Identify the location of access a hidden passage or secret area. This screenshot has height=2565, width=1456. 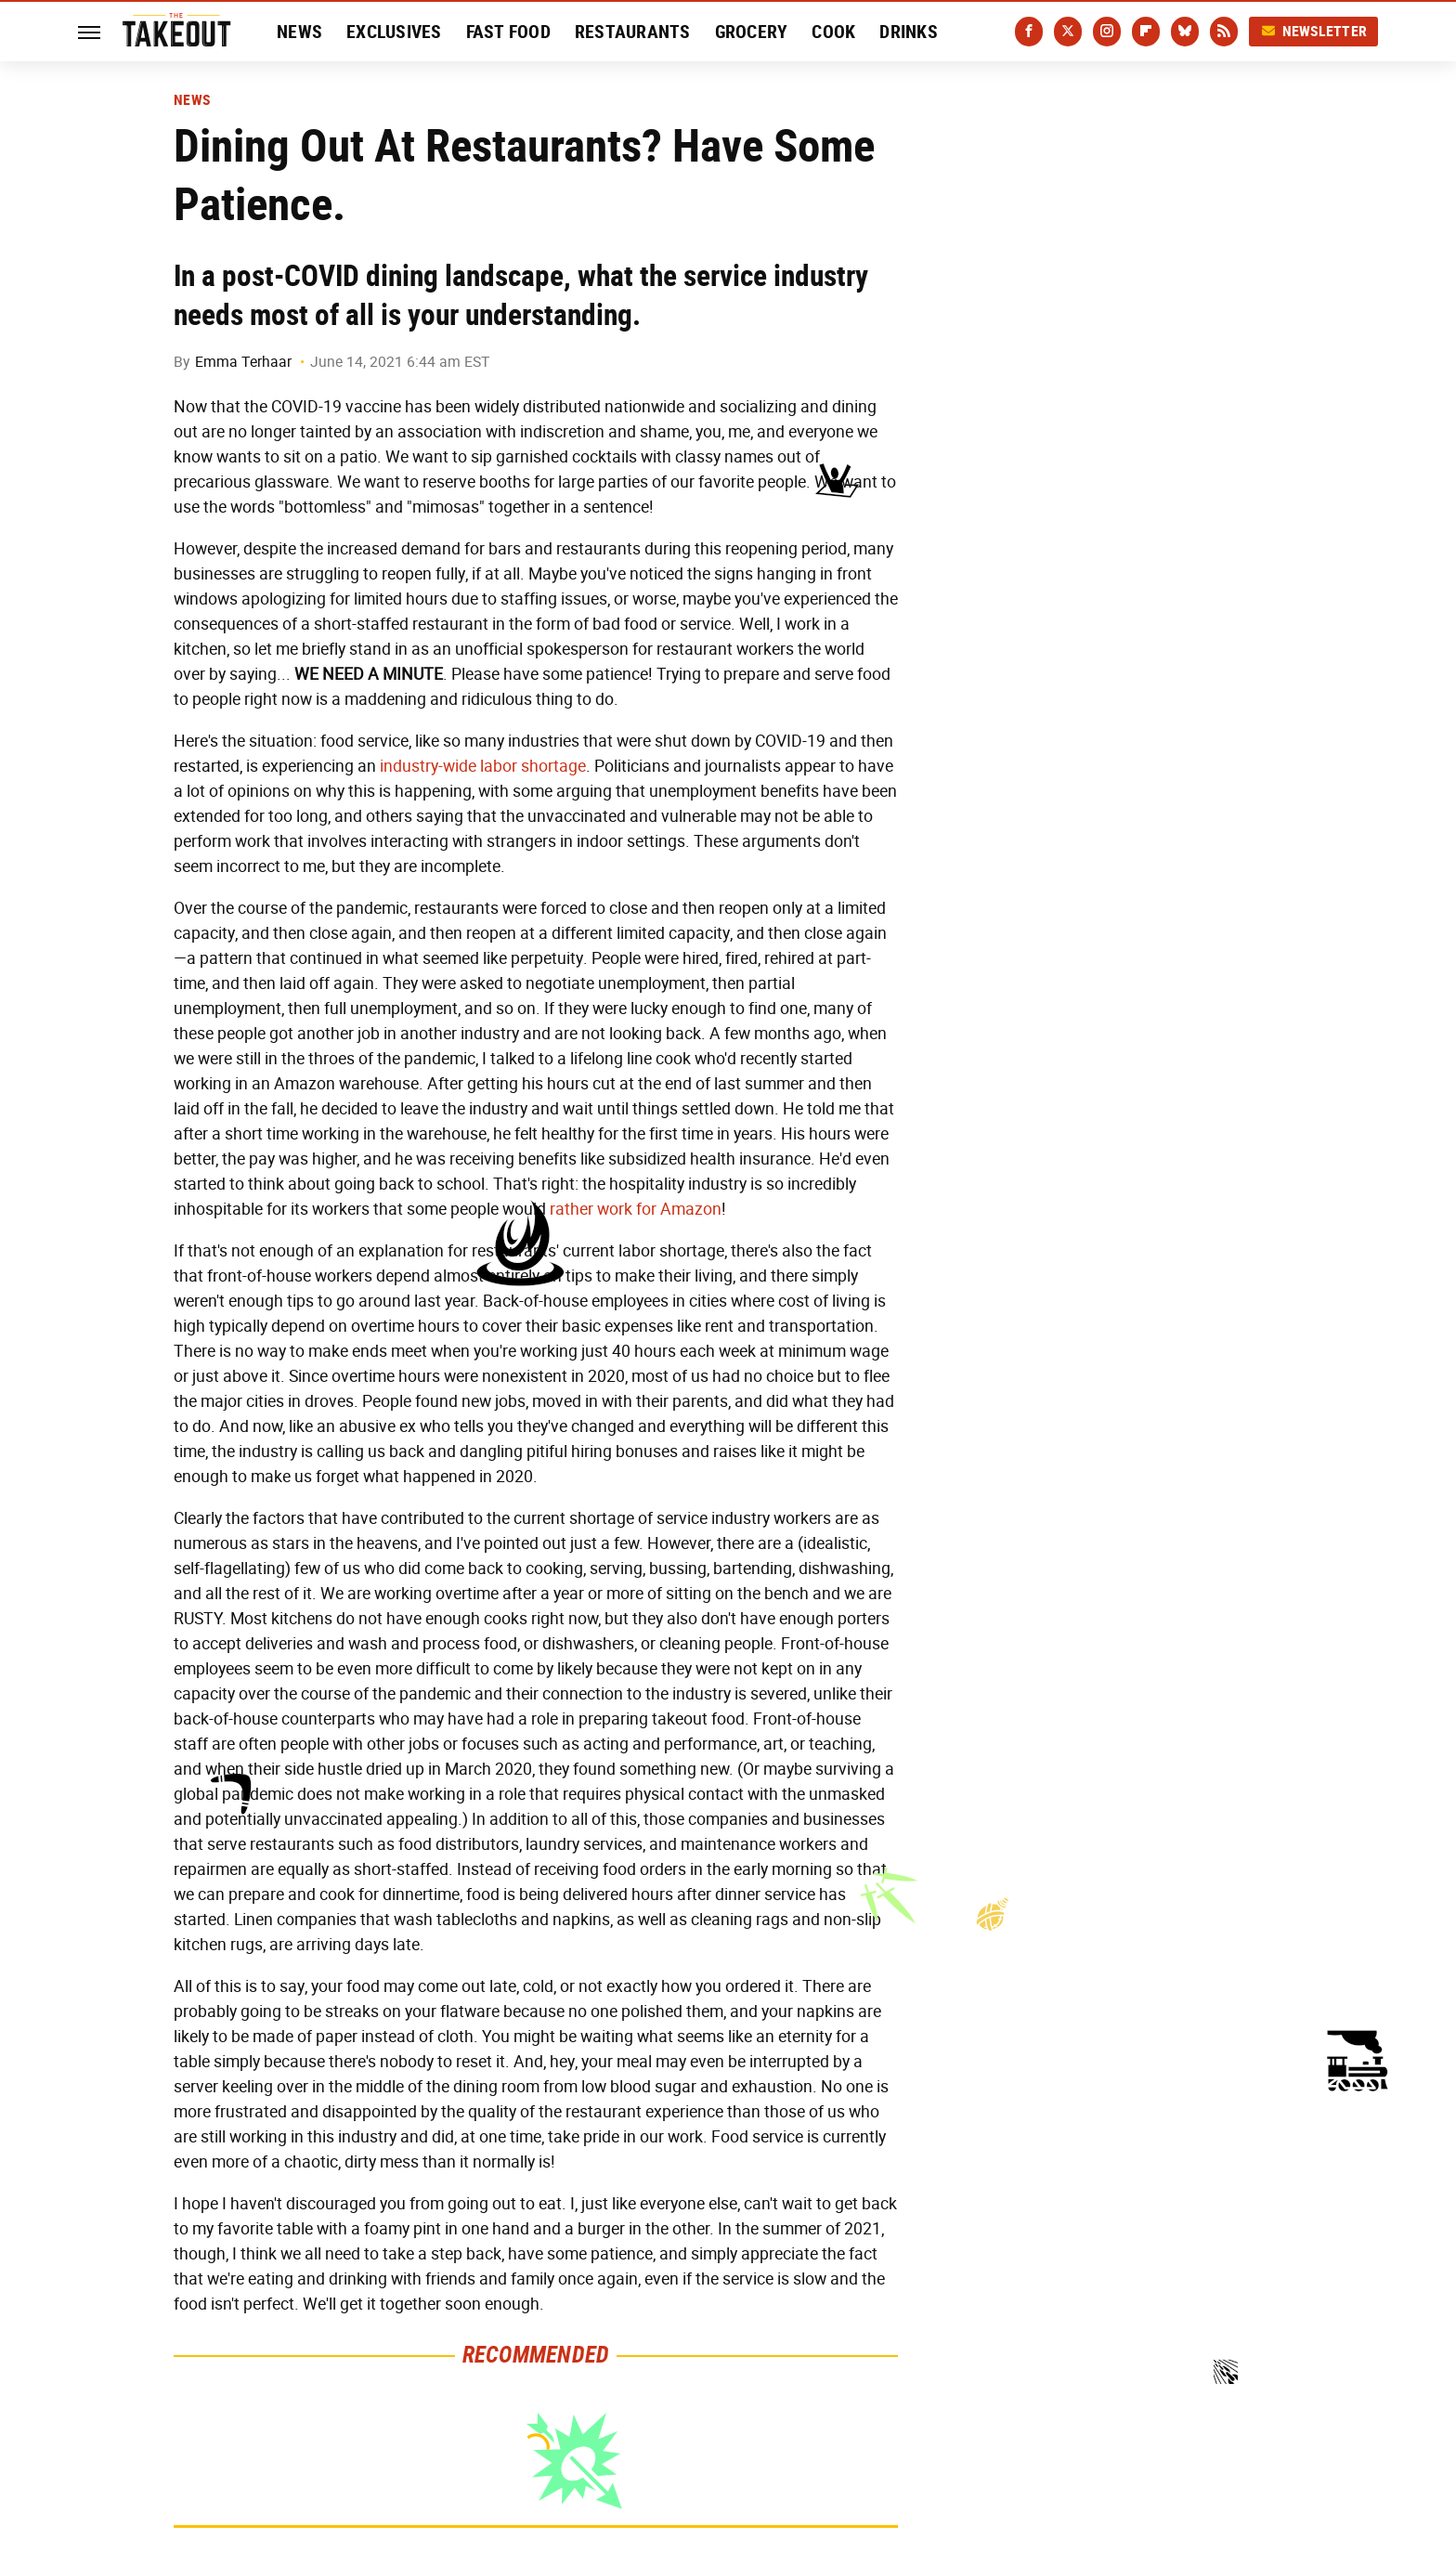
(837, 480).